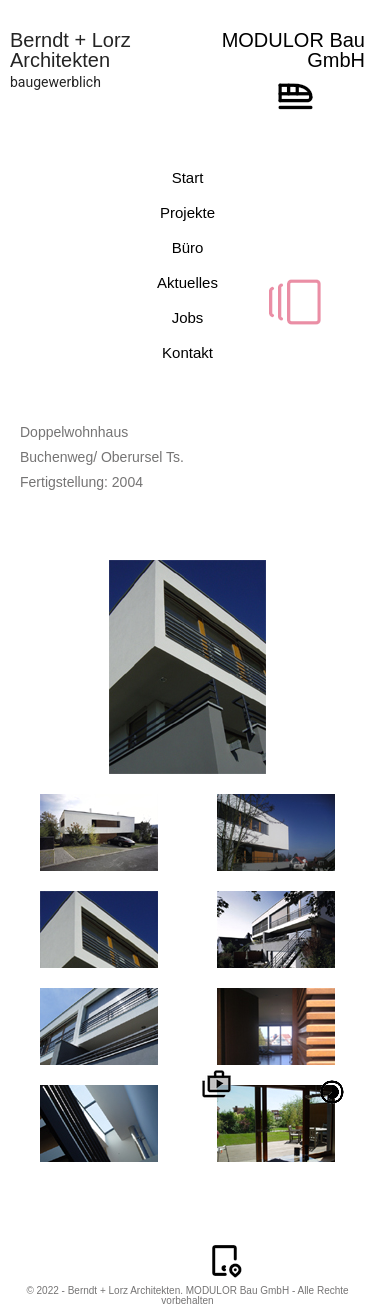  Describe the element at coordinates (296, 302) in the screenshot. I see `view version history` at that location.